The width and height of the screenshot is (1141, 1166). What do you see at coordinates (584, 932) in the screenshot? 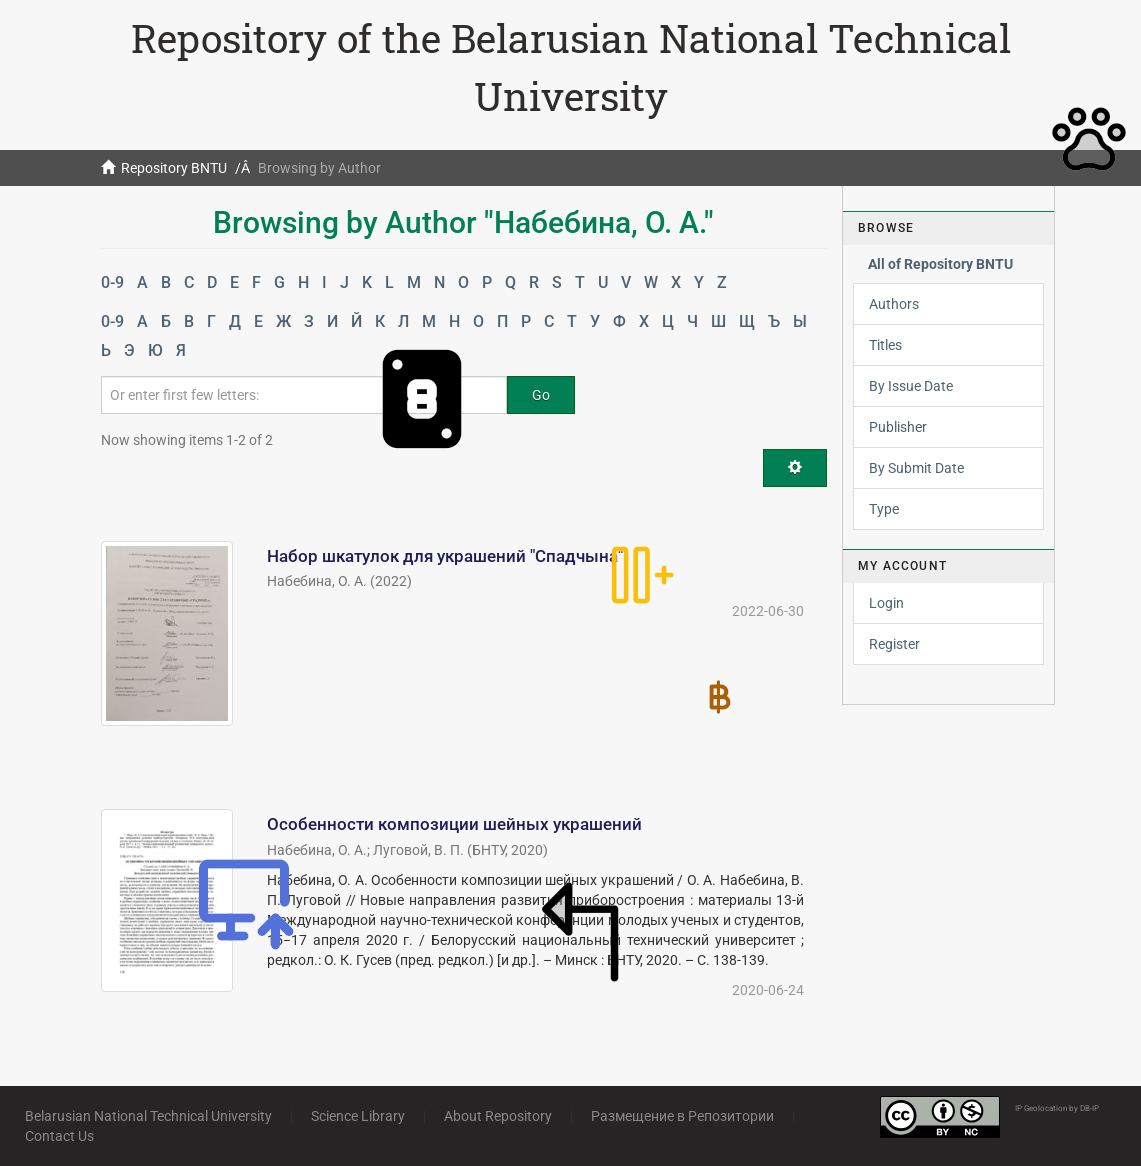
I see `go back to previous screen` at bounding box center [584, 932].